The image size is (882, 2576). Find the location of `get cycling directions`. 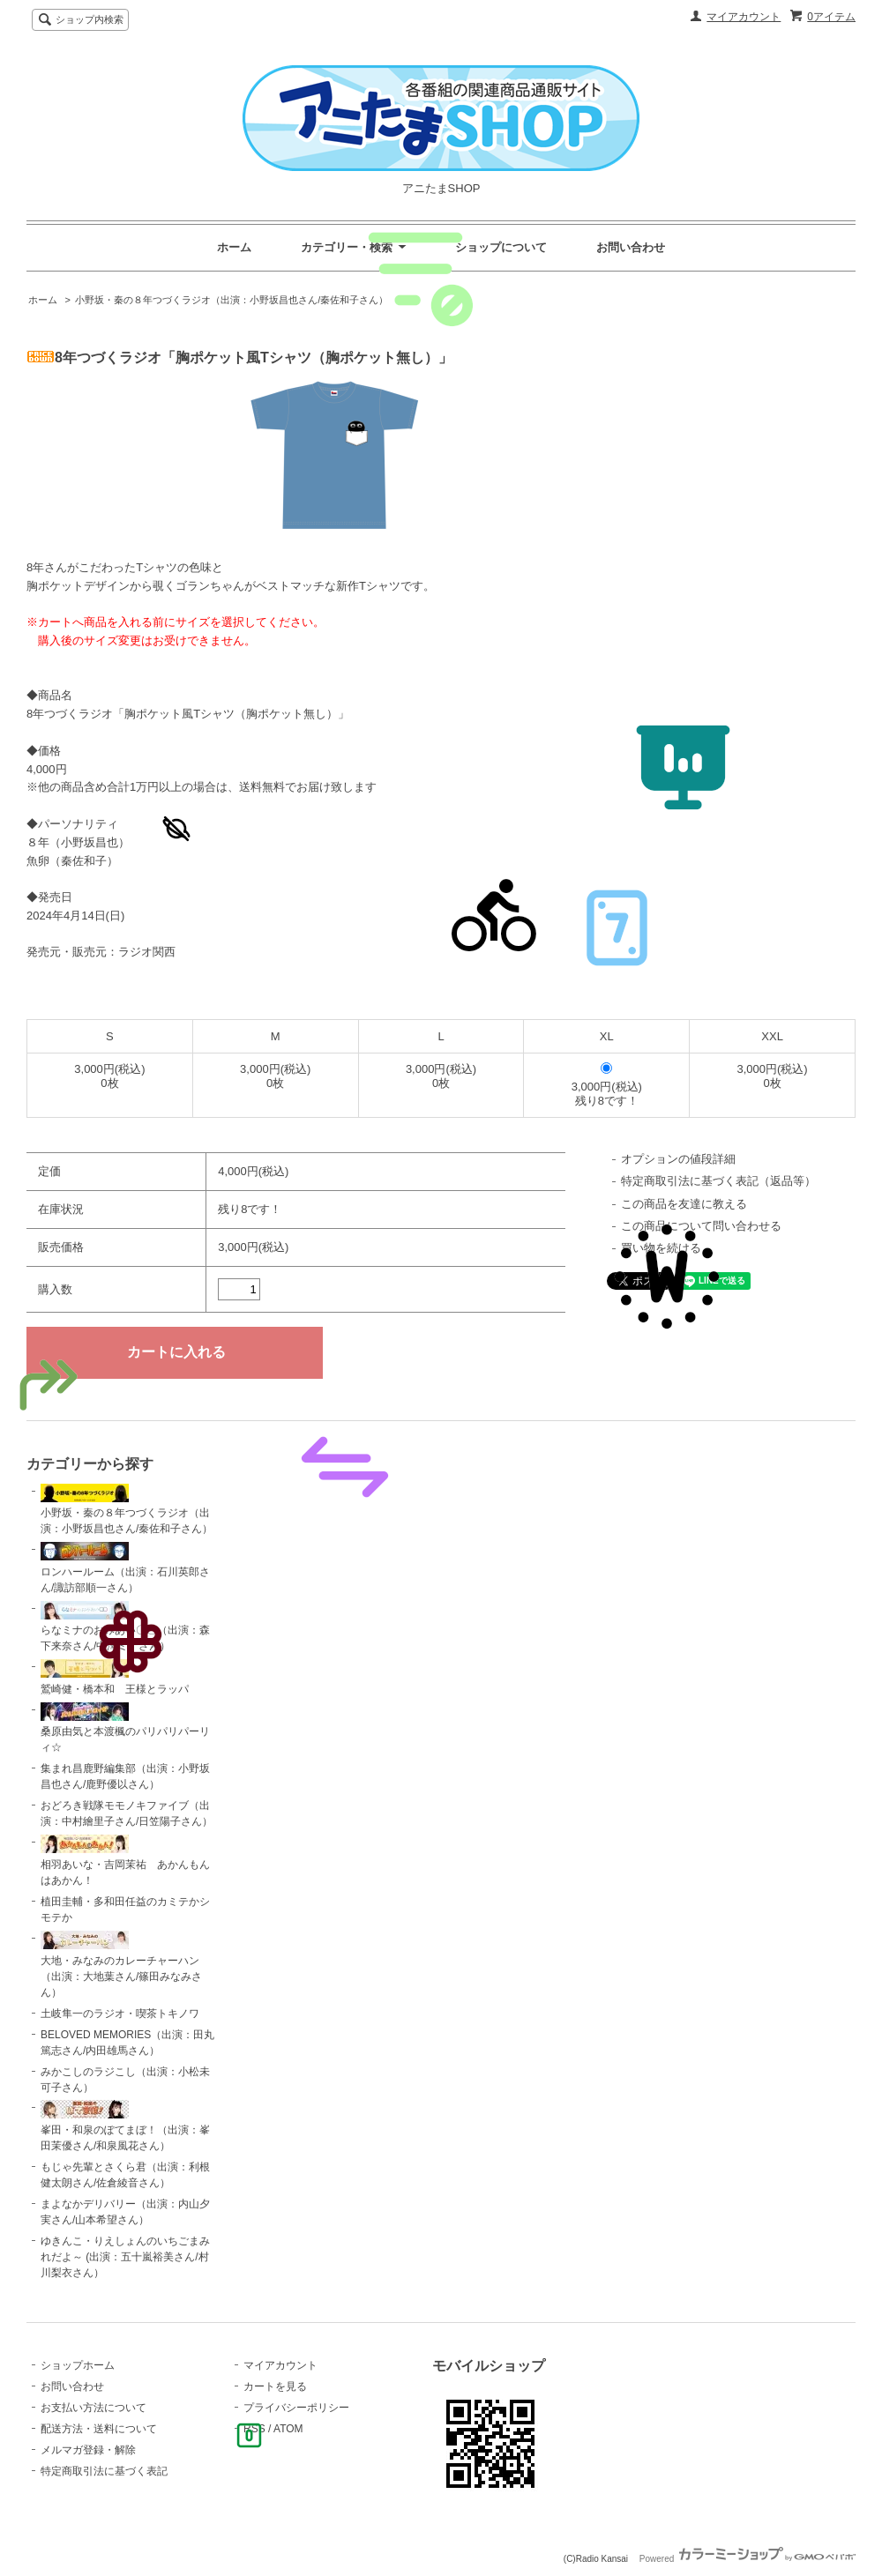

get cycling directions is located at coordinates (494, 916).